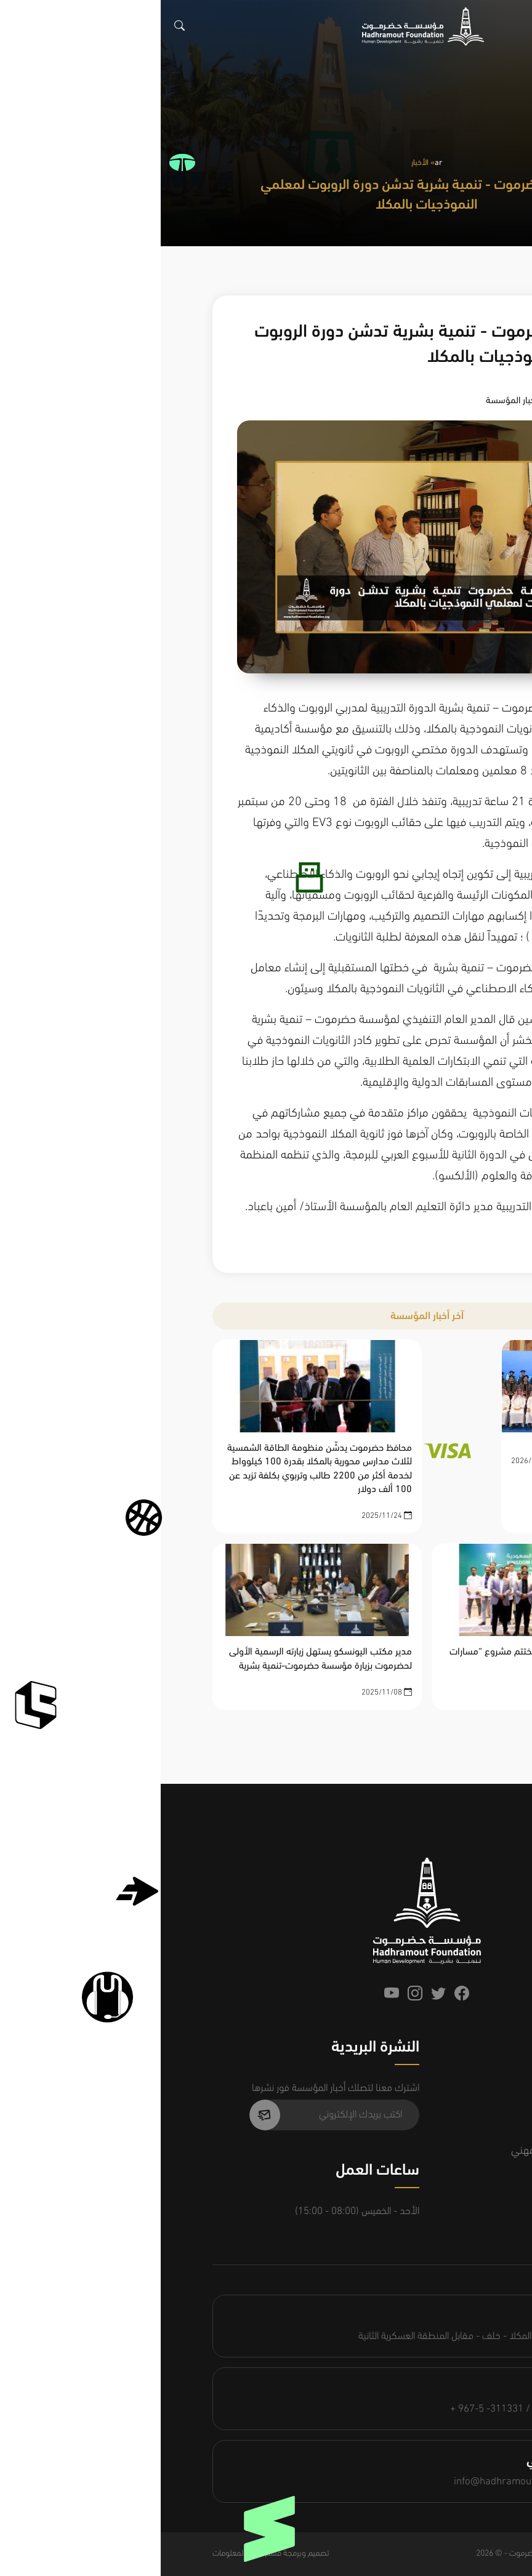 The width and height of the screenshot is (532, 2576). Describe the element at coordinates (36, 1705) in the screenshot. I see `loot crate subscription service logo` at that location.